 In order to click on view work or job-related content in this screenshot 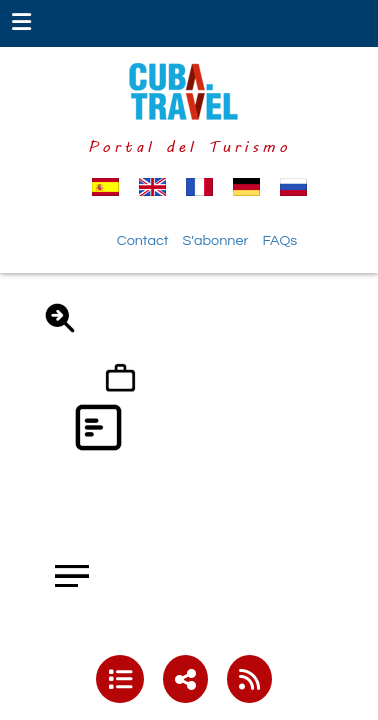, I will do `click(120, 378)`.